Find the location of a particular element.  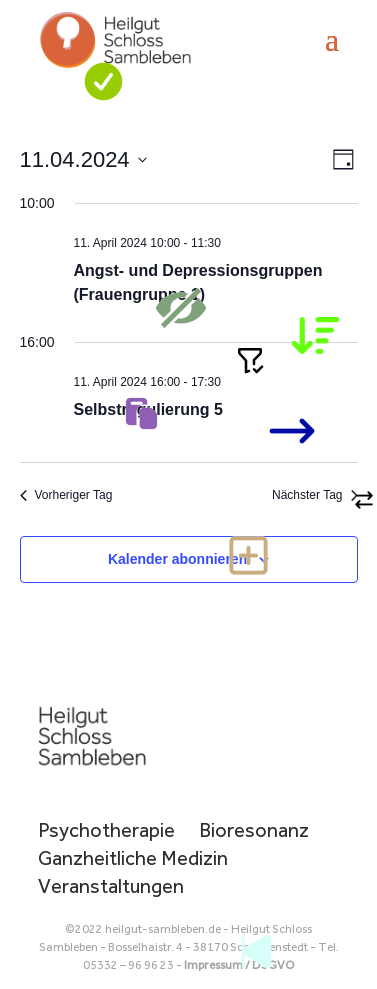

skip to the previous track is located at coordinates (256, 951).